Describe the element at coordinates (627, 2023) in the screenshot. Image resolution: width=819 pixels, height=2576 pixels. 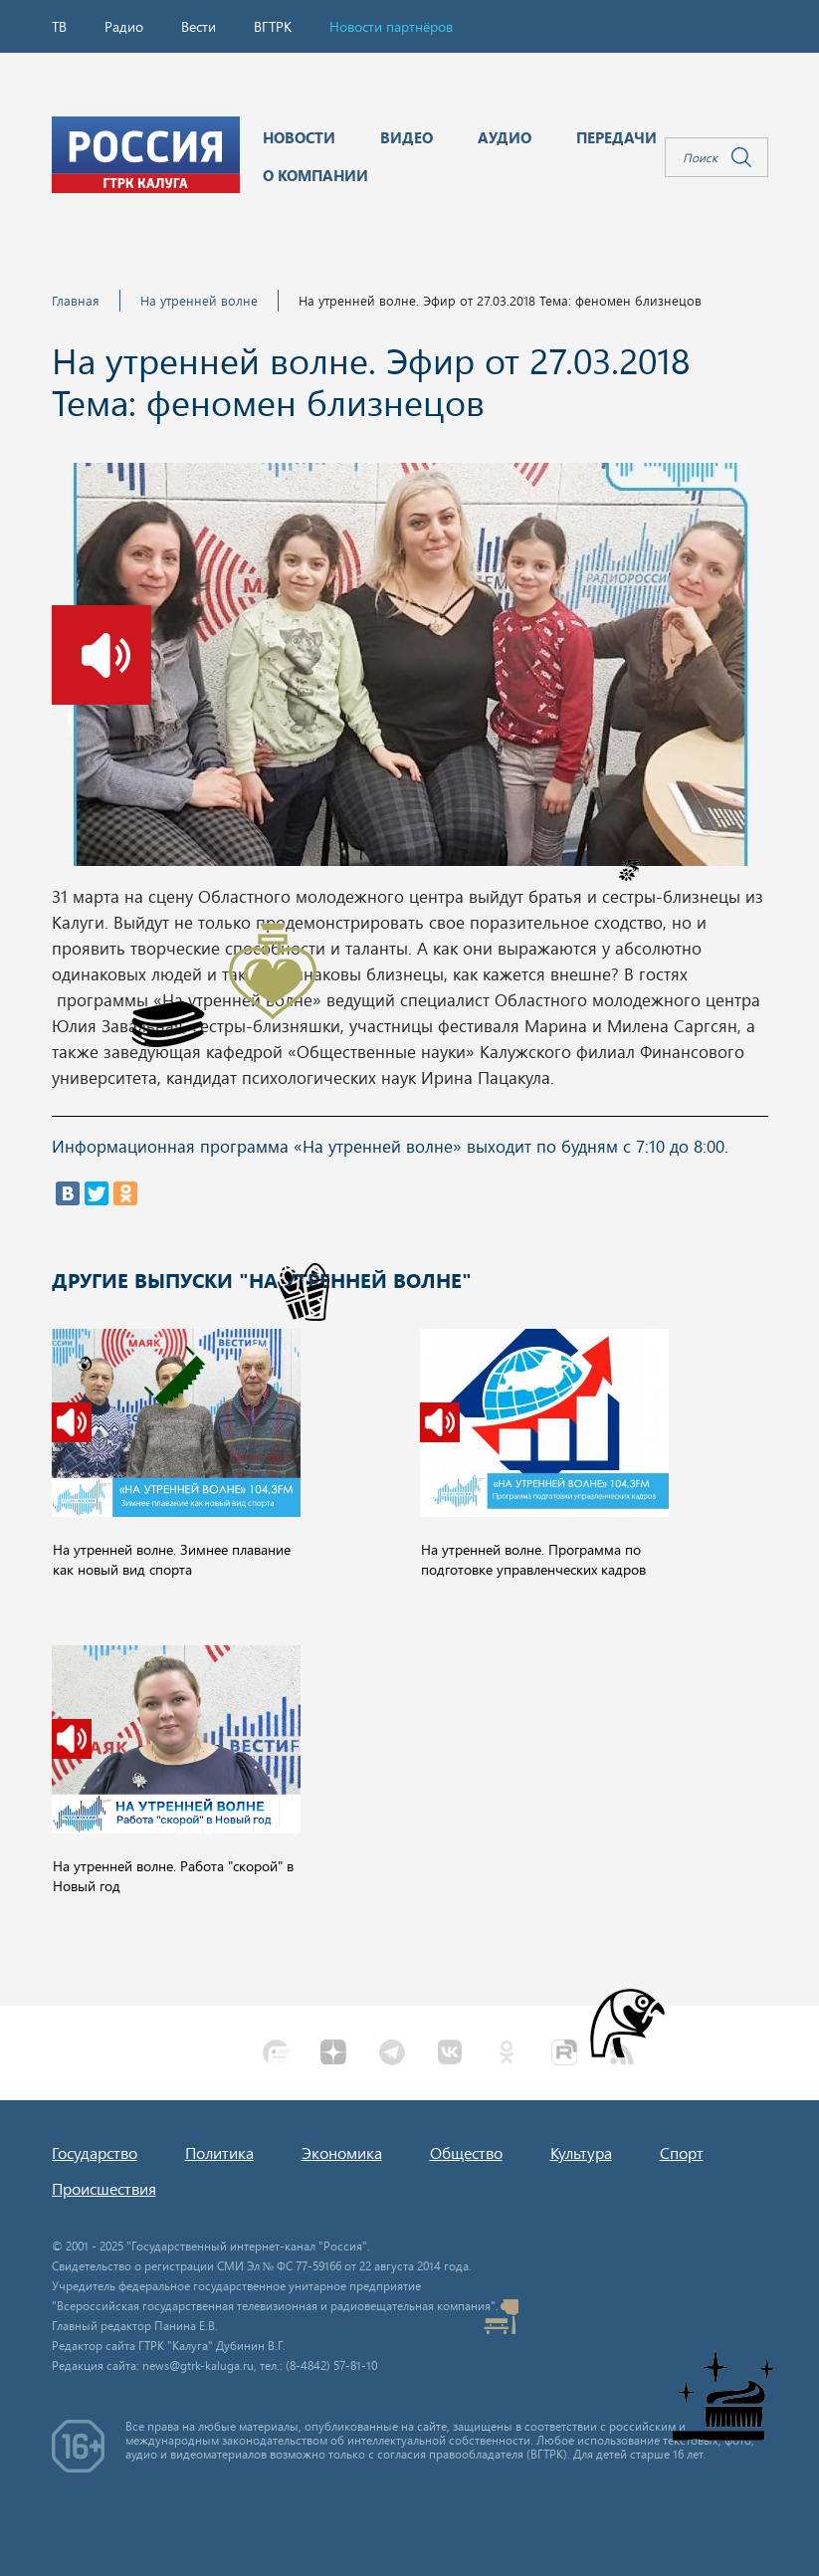
I see `egyptian mythology or ancient egypt themed content` at that location.